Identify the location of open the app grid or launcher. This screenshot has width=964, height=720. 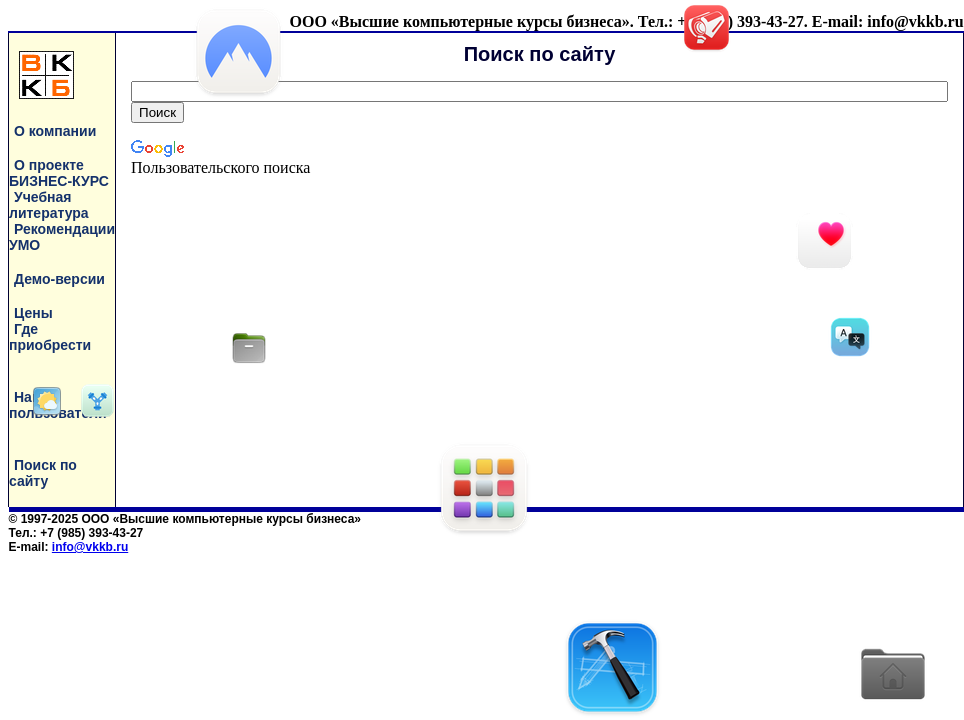
(484, 488).